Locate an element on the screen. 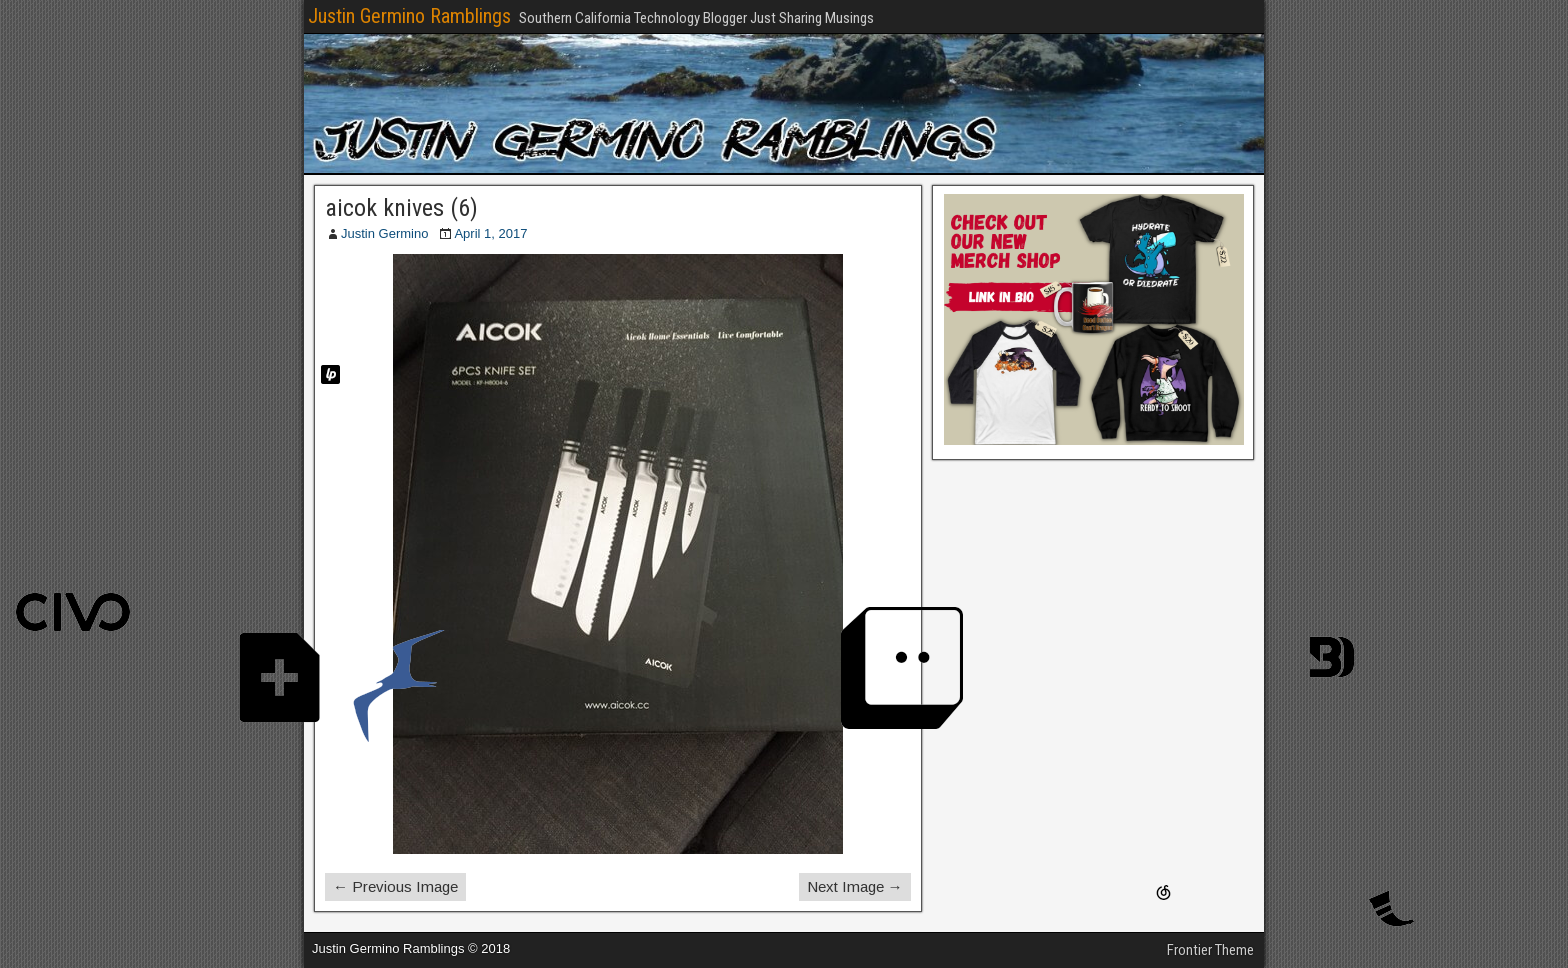 The image size is (1568, 968). BentoML platform logo is located at coordinates (902, 668).